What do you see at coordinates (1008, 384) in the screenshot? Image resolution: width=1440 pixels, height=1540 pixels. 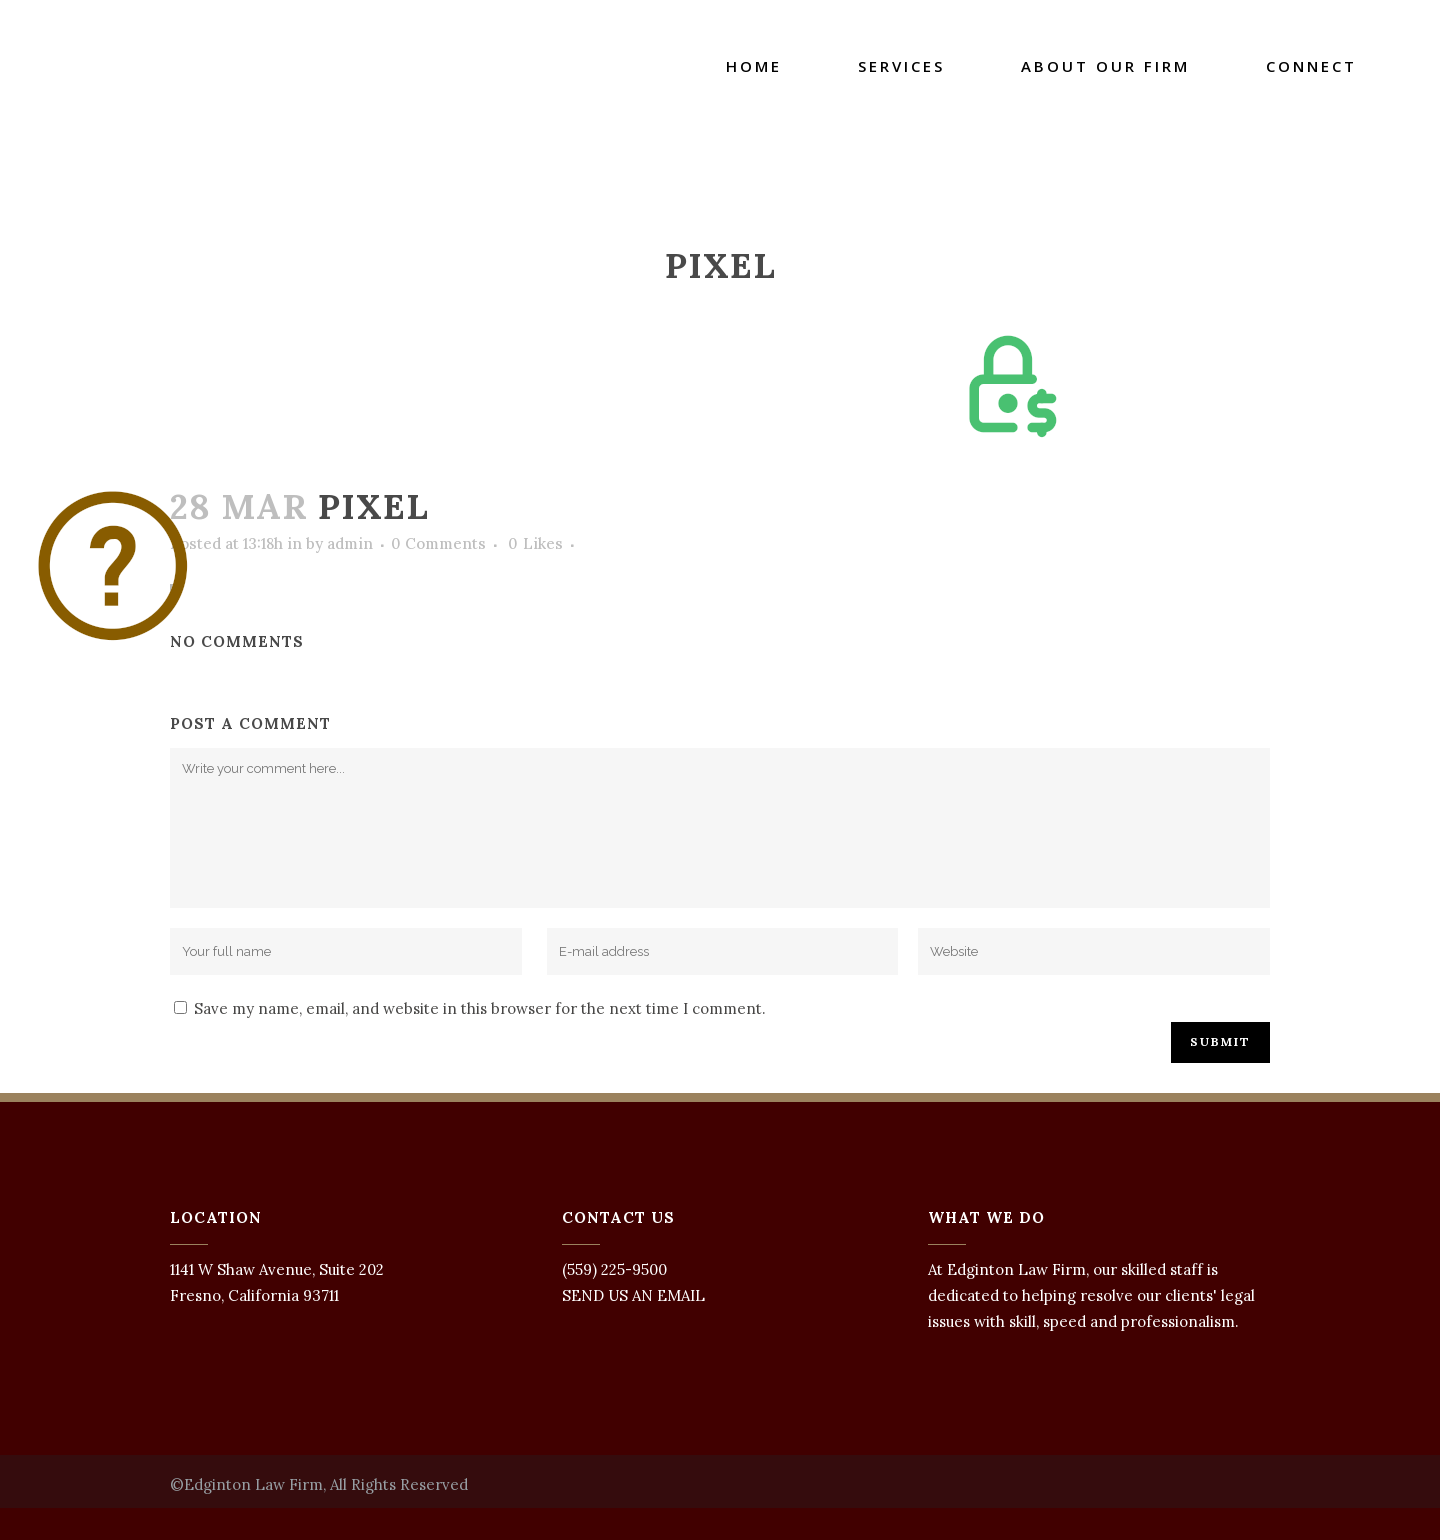 I see `indicates content requires payment to access` at bounding box center [1008, 384].